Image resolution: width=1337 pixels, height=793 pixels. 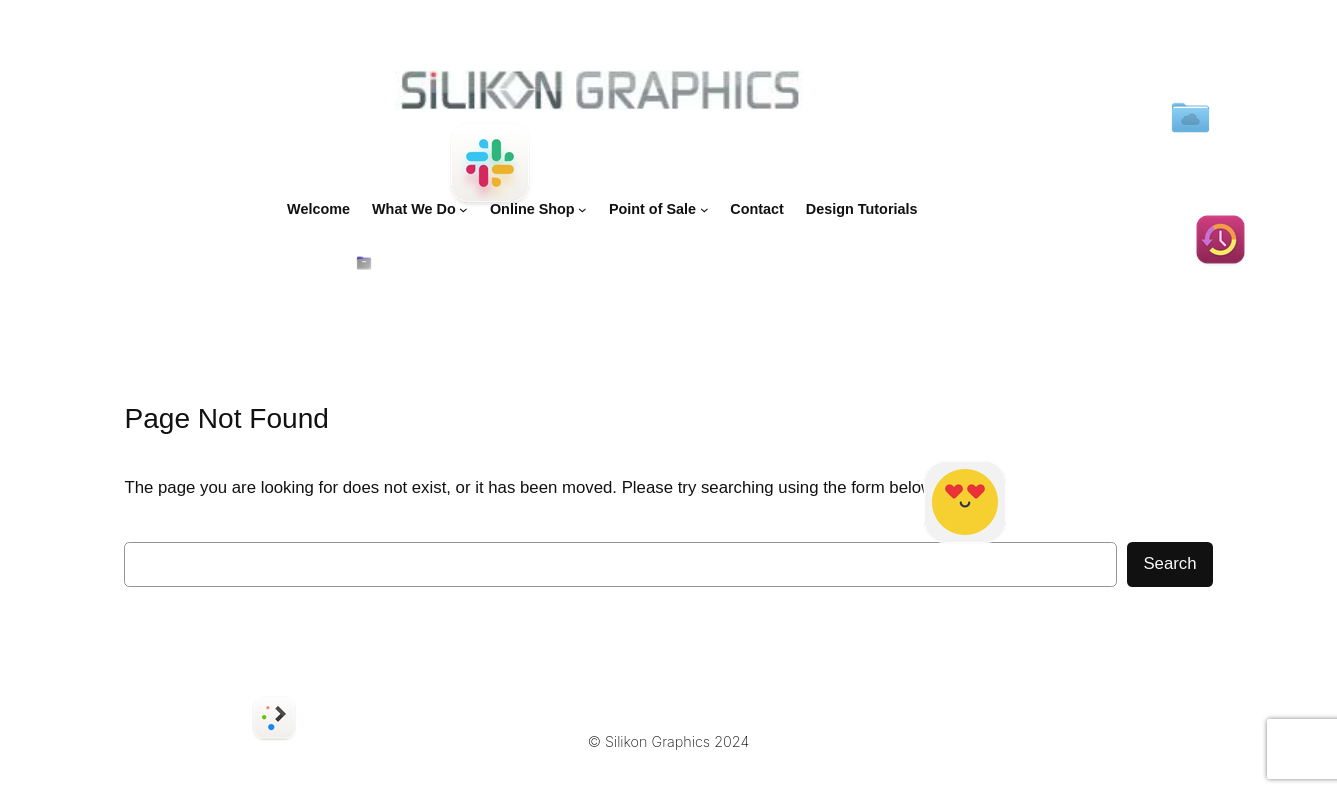 What do you see at coordinates (364, 263) in the screenshot?
I see `open the file manager application` at bounding box center [364, 263].